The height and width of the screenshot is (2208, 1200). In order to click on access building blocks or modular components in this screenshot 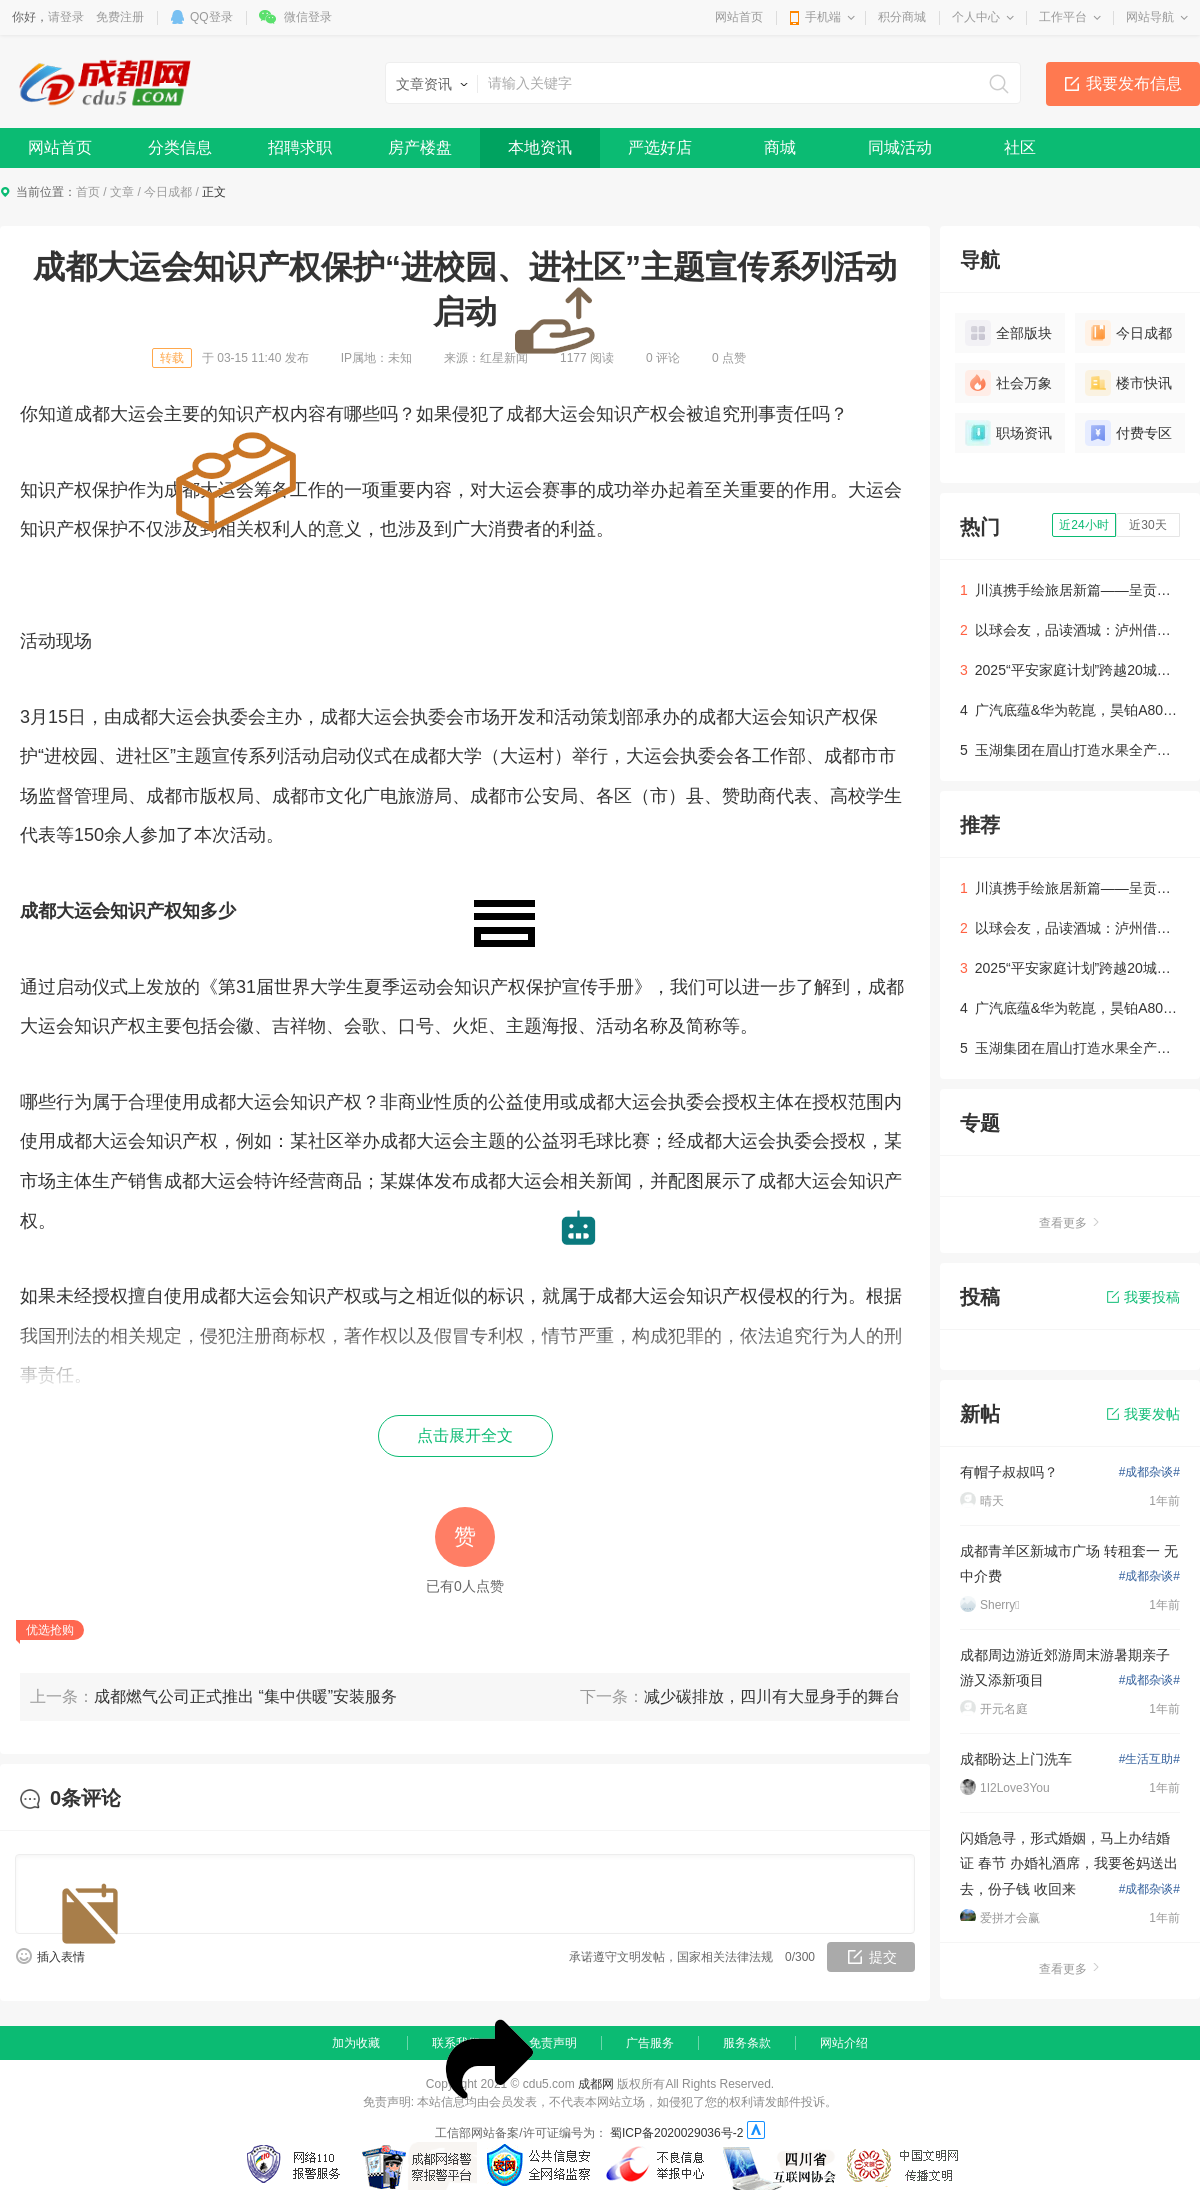, I will do `click(236, 480)`.